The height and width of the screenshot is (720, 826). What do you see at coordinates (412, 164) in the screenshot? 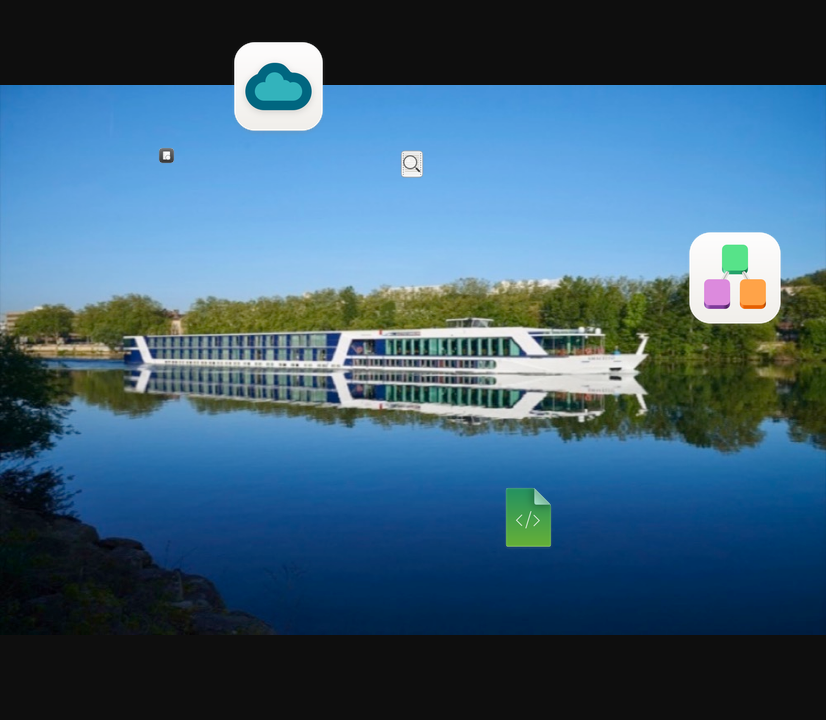
I see `open system log viewer` at bounding box center [412, 164].